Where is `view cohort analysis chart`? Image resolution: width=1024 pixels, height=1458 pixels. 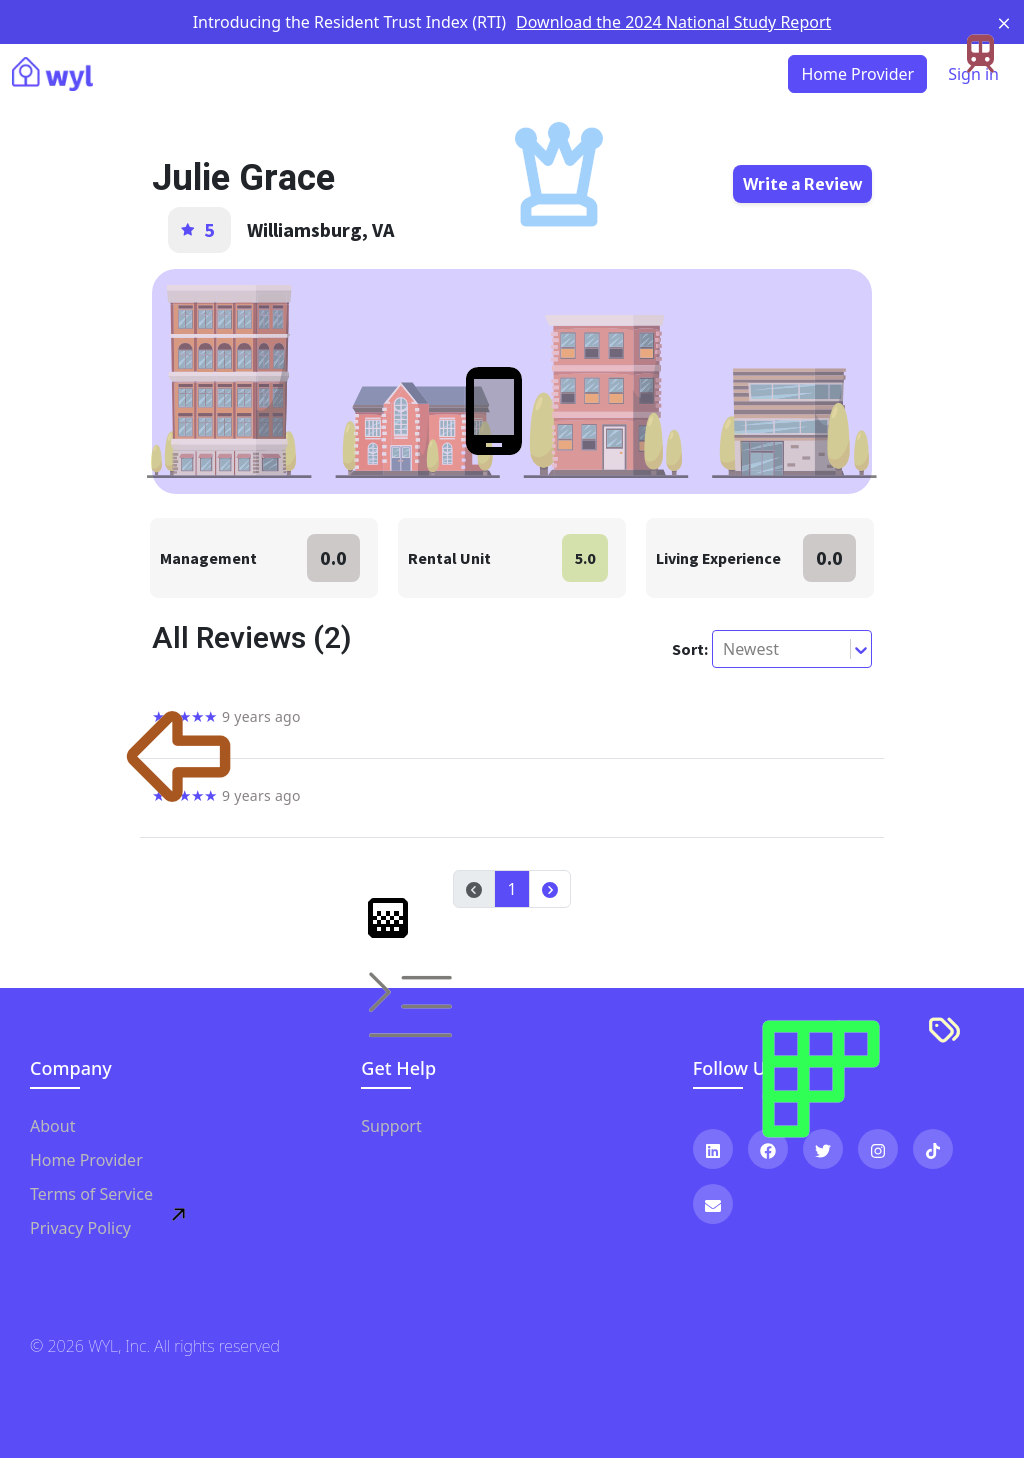
view cohort analysis chart is located at coordinates (821, 1079).